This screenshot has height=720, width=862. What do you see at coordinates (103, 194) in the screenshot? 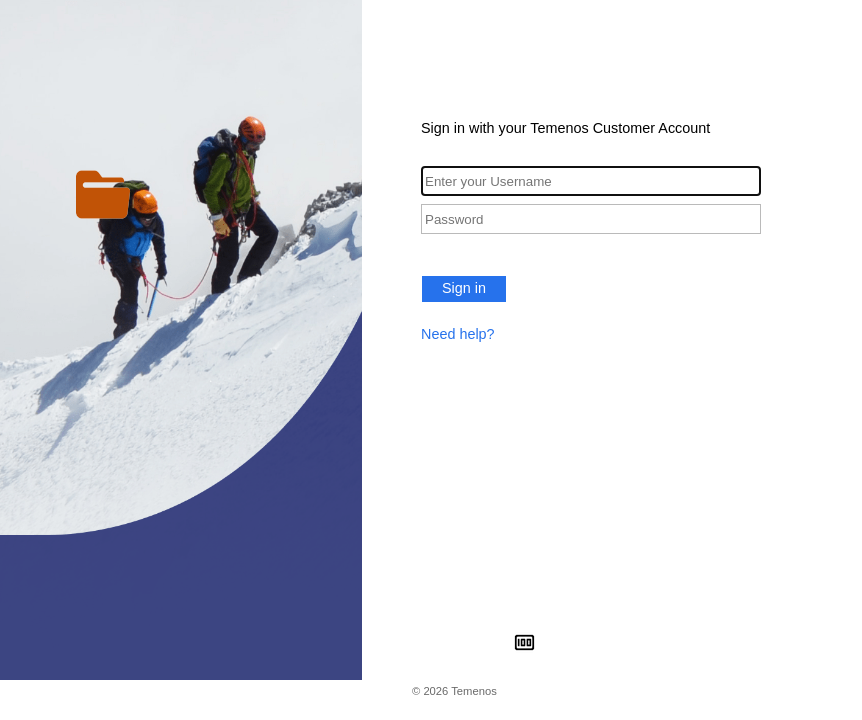
I see `an open folder in a file browser` at bounding box center [103, 194].